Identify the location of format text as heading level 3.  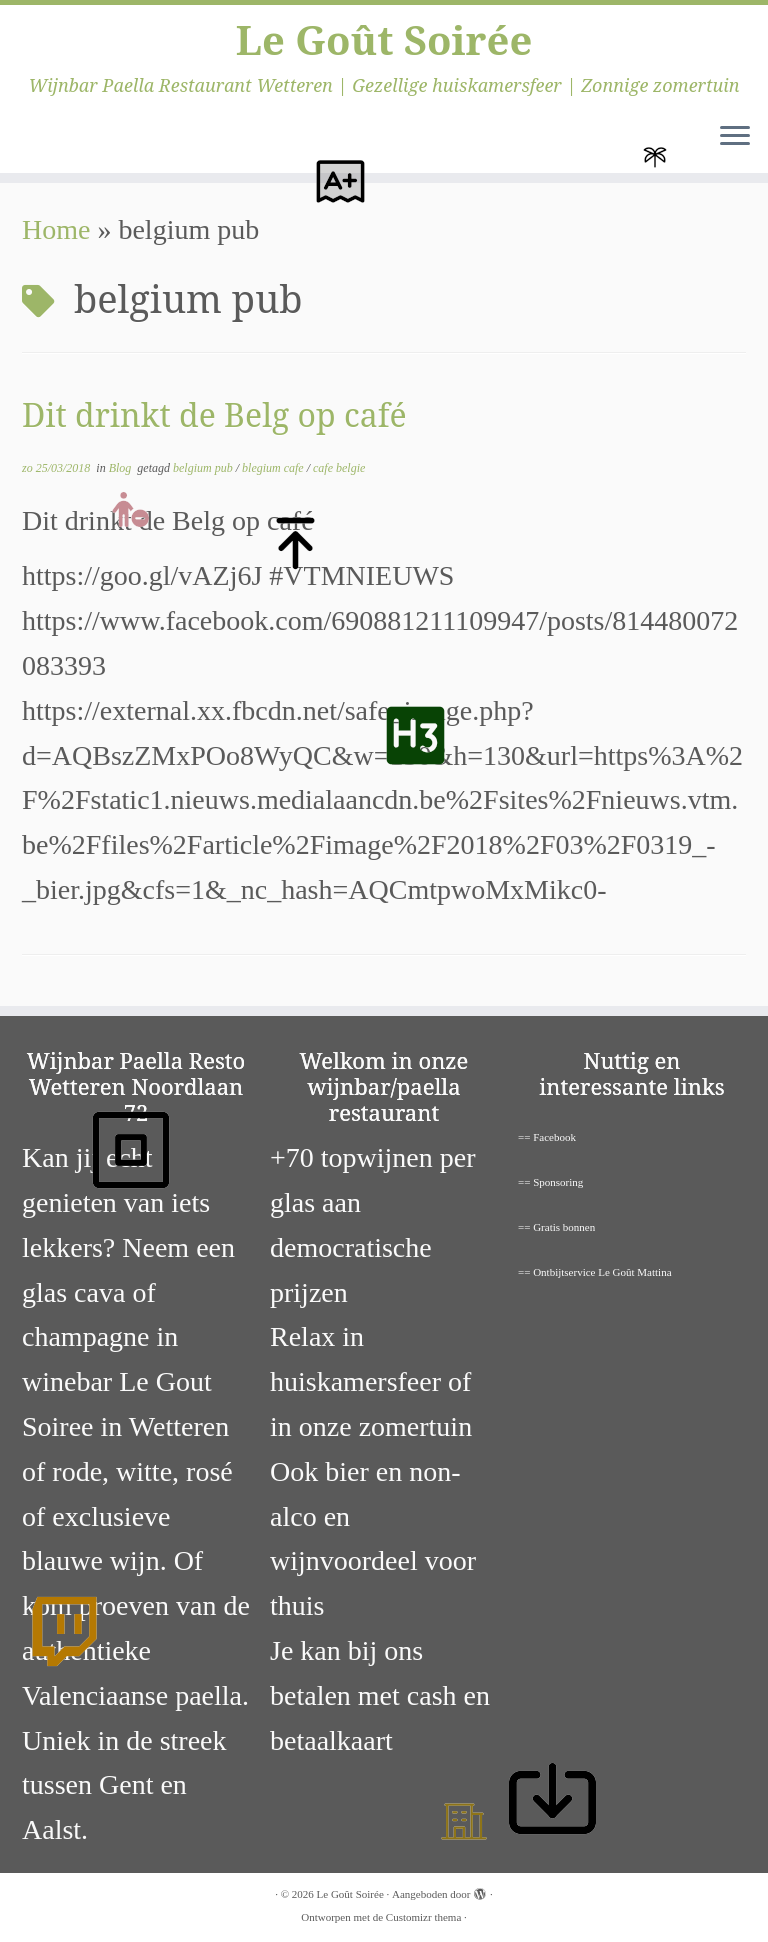
(415, 735).